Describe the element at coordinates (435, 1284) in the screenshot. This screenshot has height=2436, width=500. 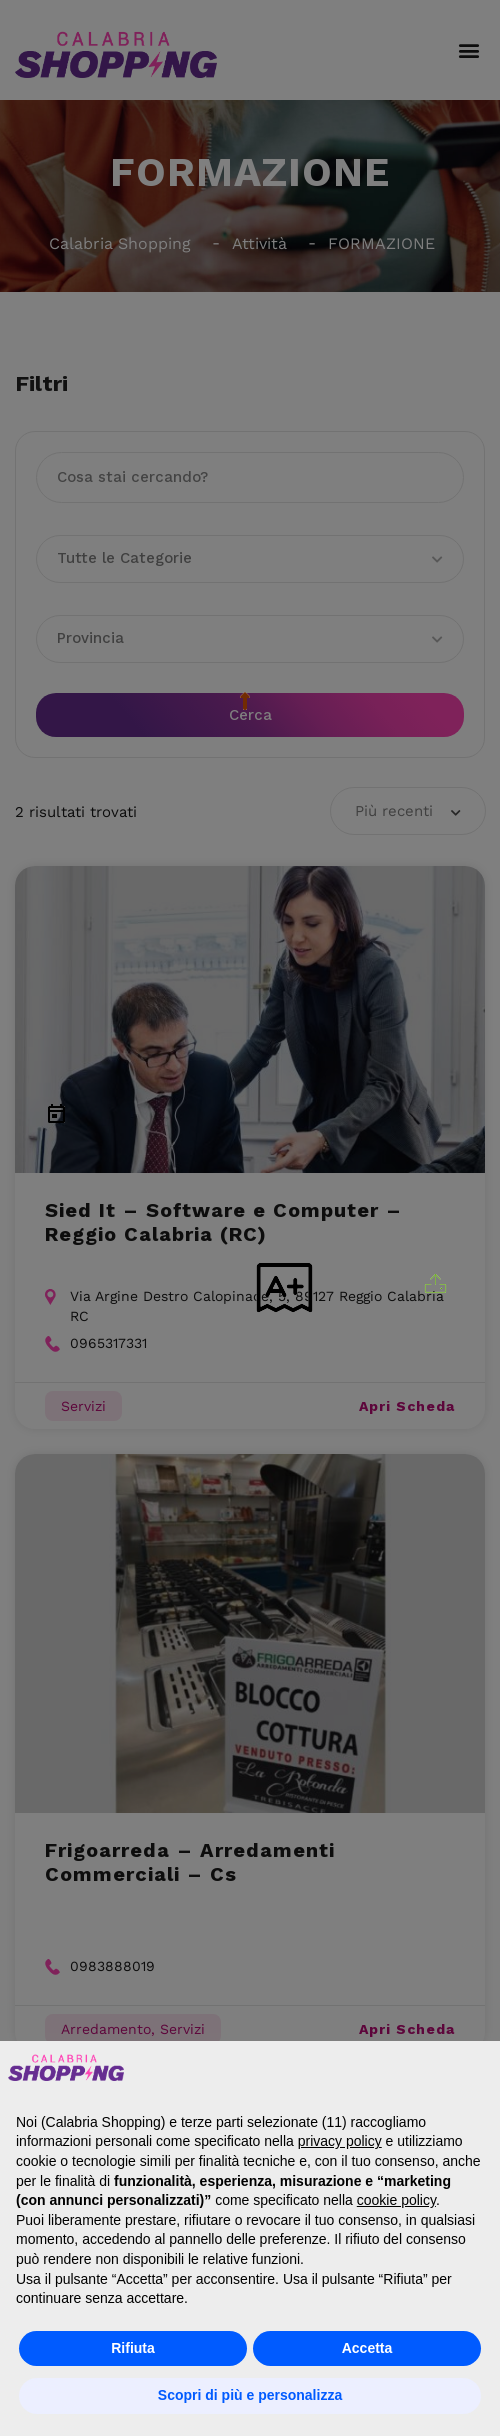
I see `upload a file or document` at that location.